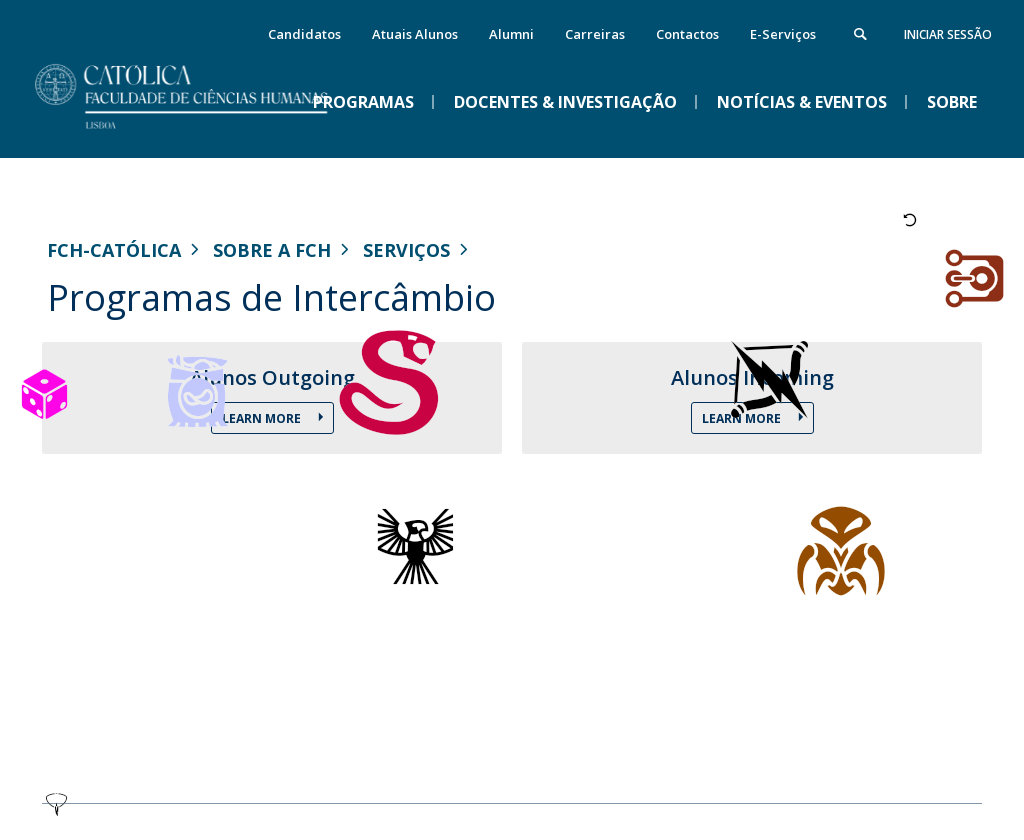 This screenshot has height=840, width=1024. I want to click on play snake game, so click(389, 382).